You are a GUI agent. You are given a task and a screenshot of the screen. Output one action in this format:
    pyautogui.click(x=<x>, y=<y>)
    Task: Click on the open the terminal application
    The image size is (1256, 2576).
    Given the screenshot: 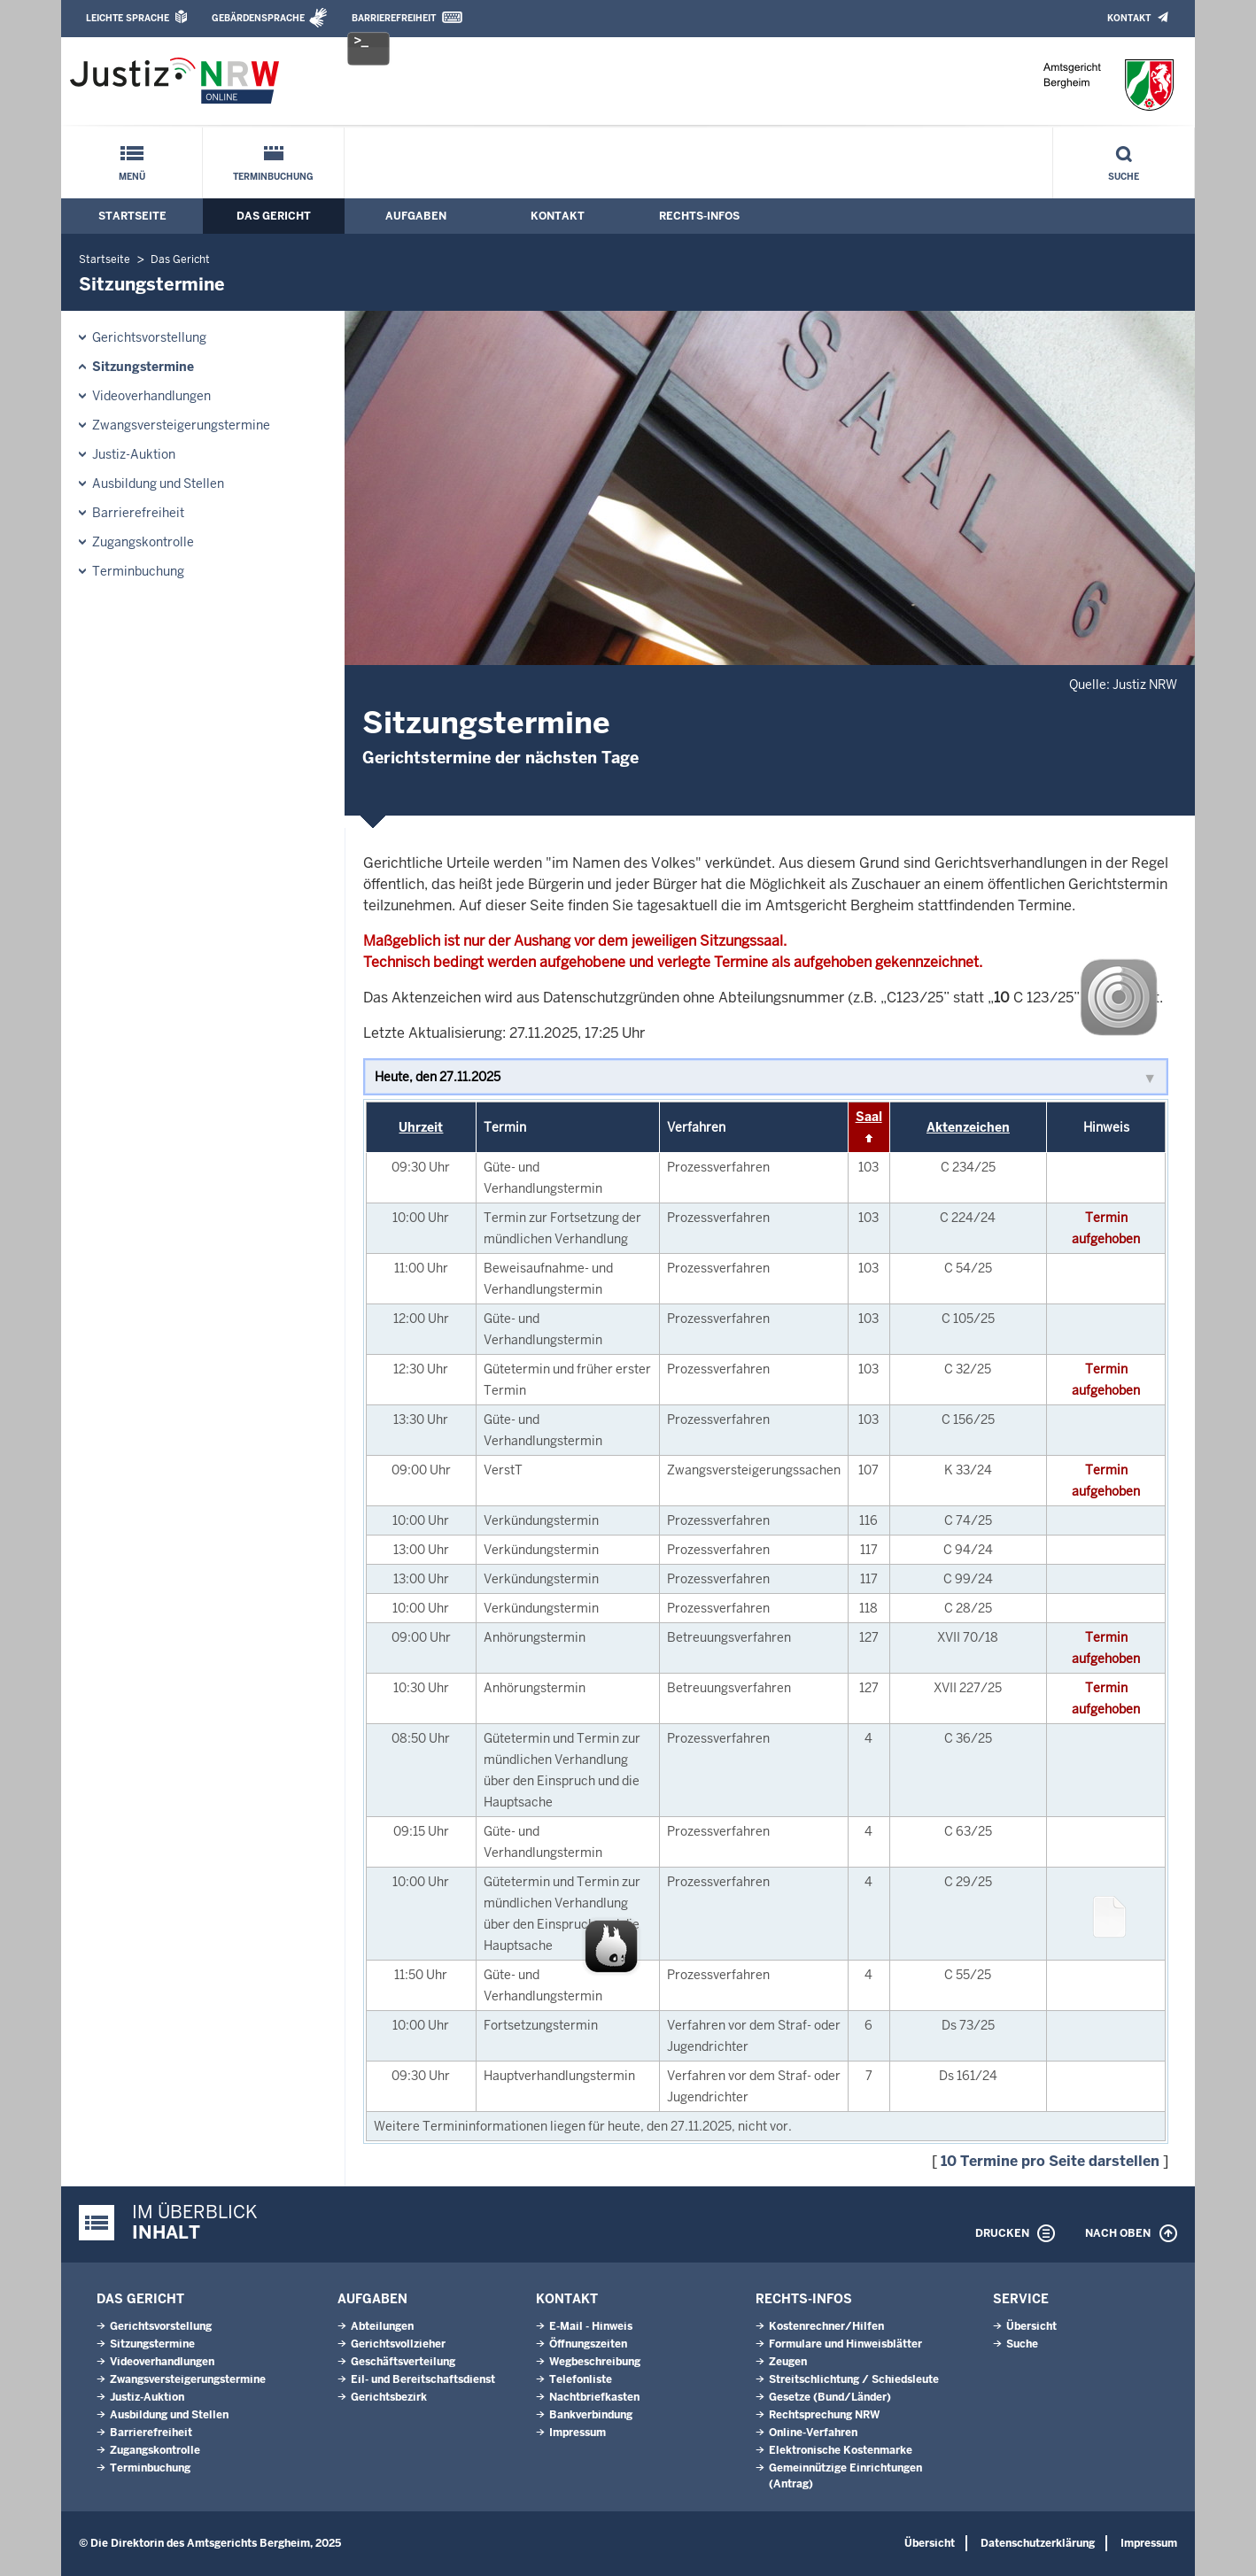 What is the action you would take?
    pyautogui.click(x=368, y=49)
    